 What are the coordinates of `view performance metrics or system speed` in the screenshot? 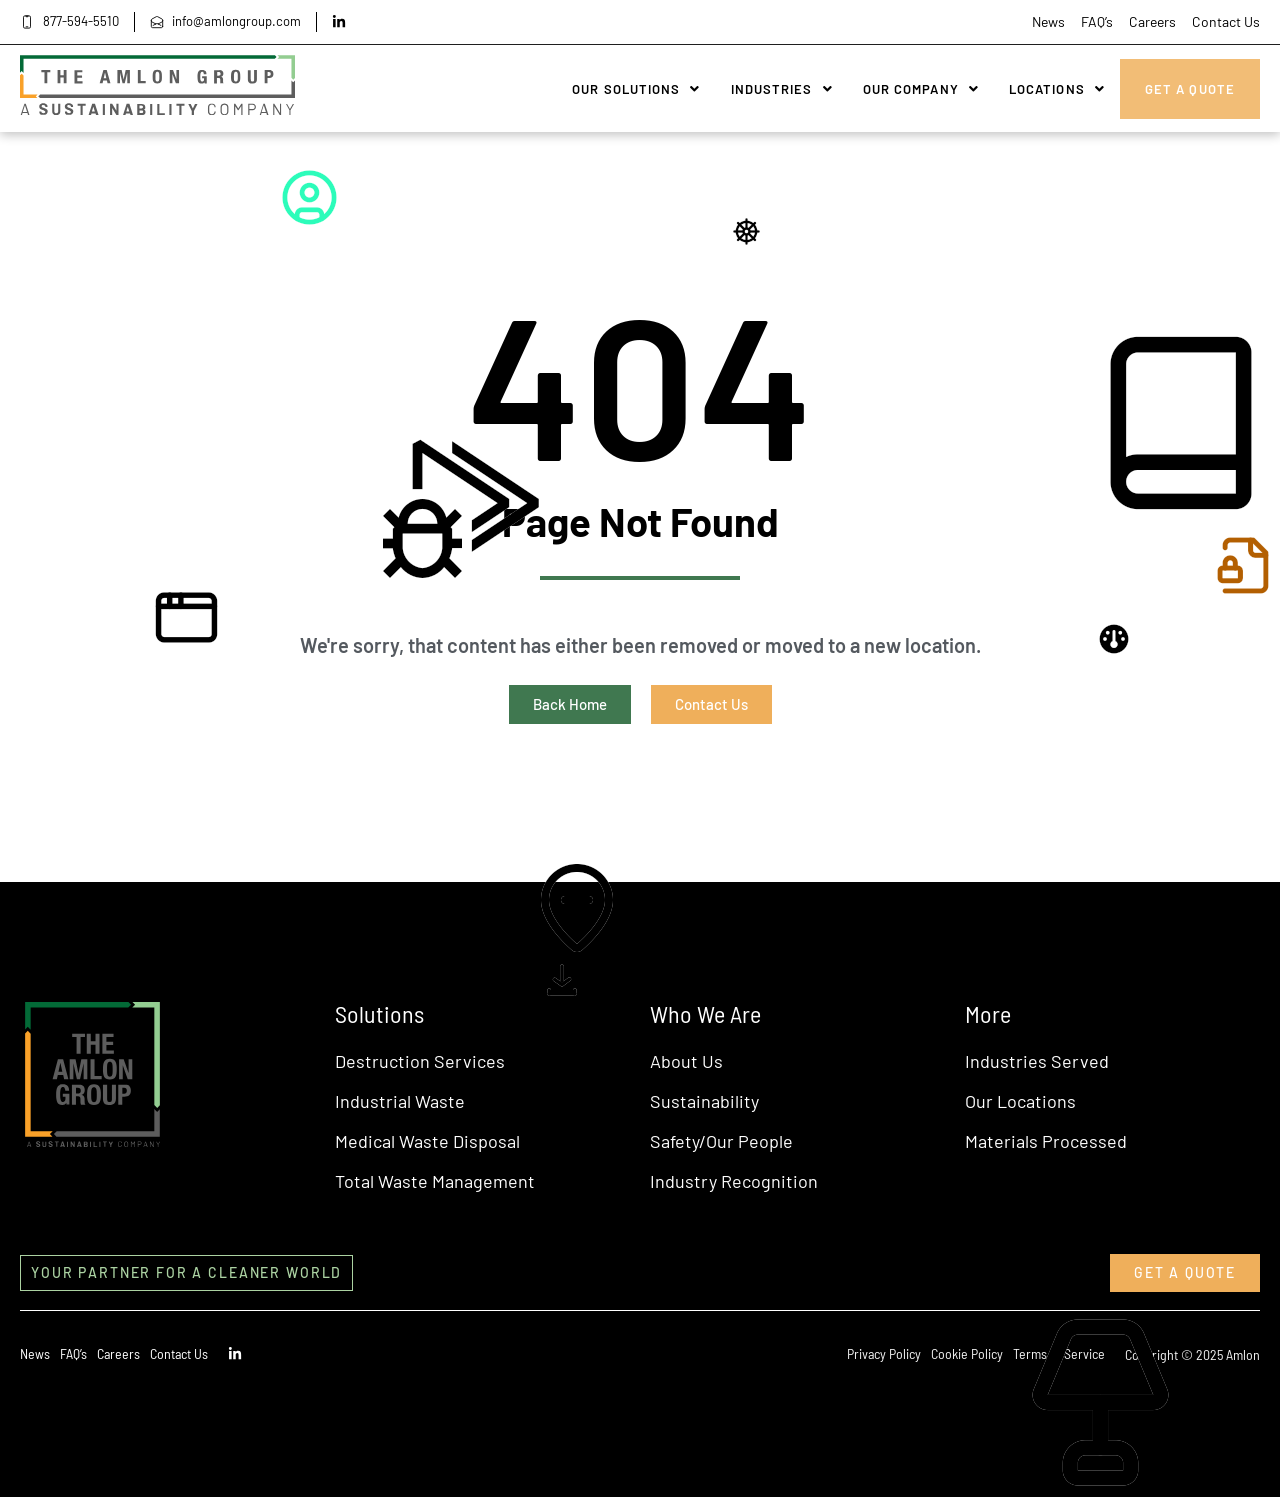 It's located at (1114, 639).